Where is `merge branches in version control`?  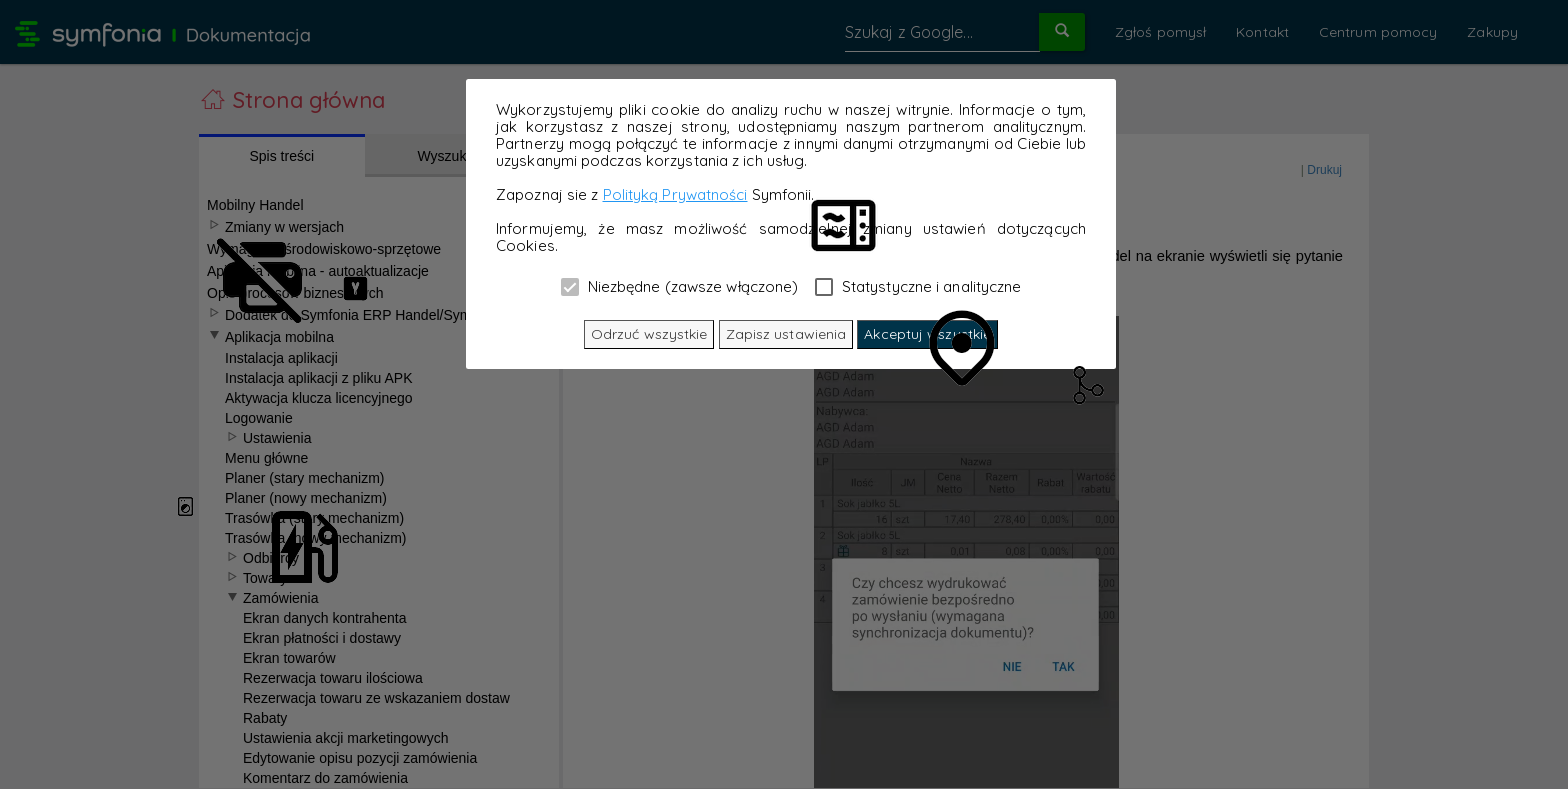
merge branches in version control is located at coordinates (1088, 386).